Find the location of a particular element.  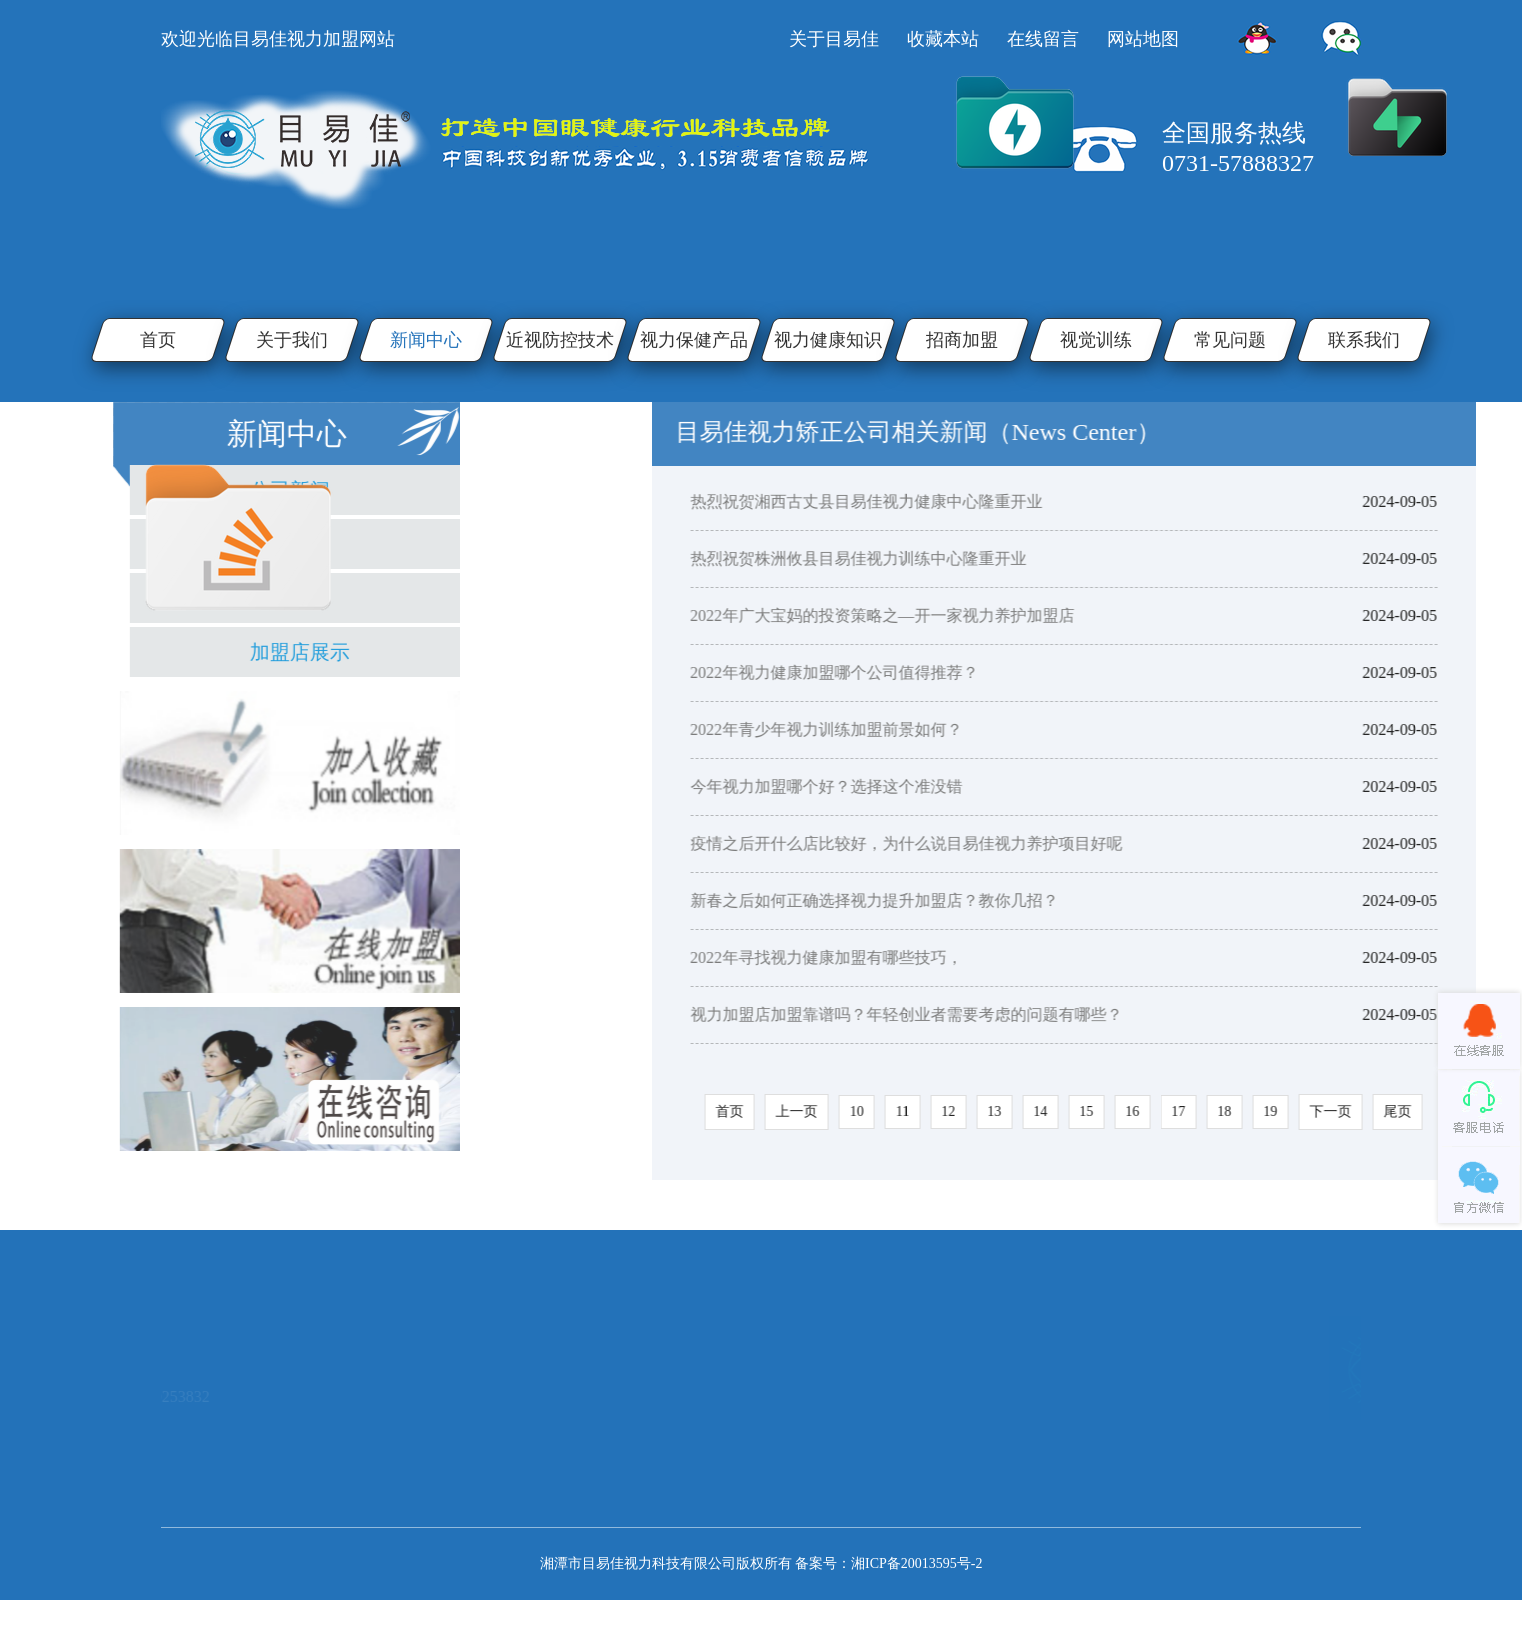

open supabase project folder is located at coordinates (1397, 120).